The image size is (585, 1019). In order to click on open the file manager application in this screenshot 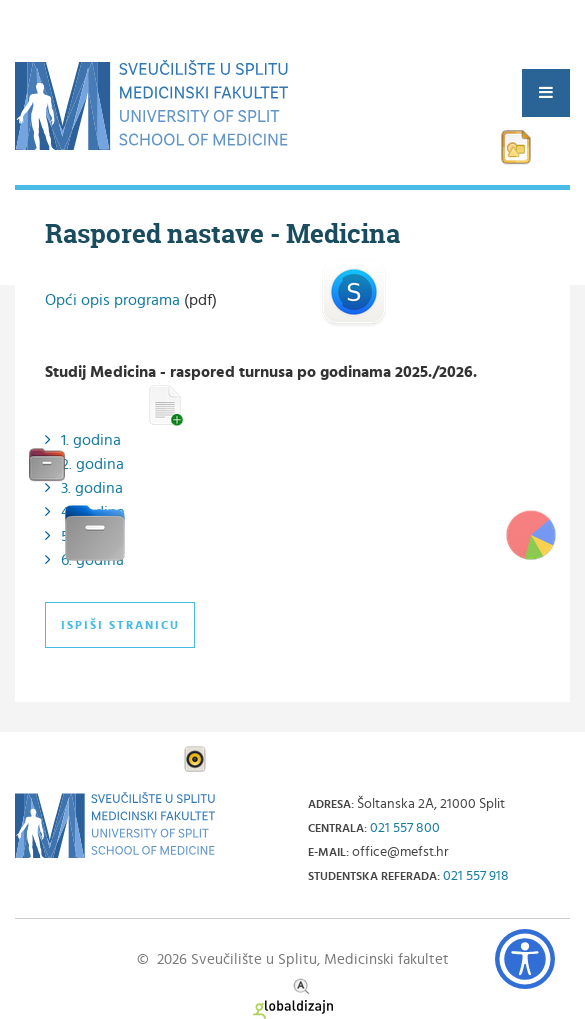, I will do `click(95, 533)`.